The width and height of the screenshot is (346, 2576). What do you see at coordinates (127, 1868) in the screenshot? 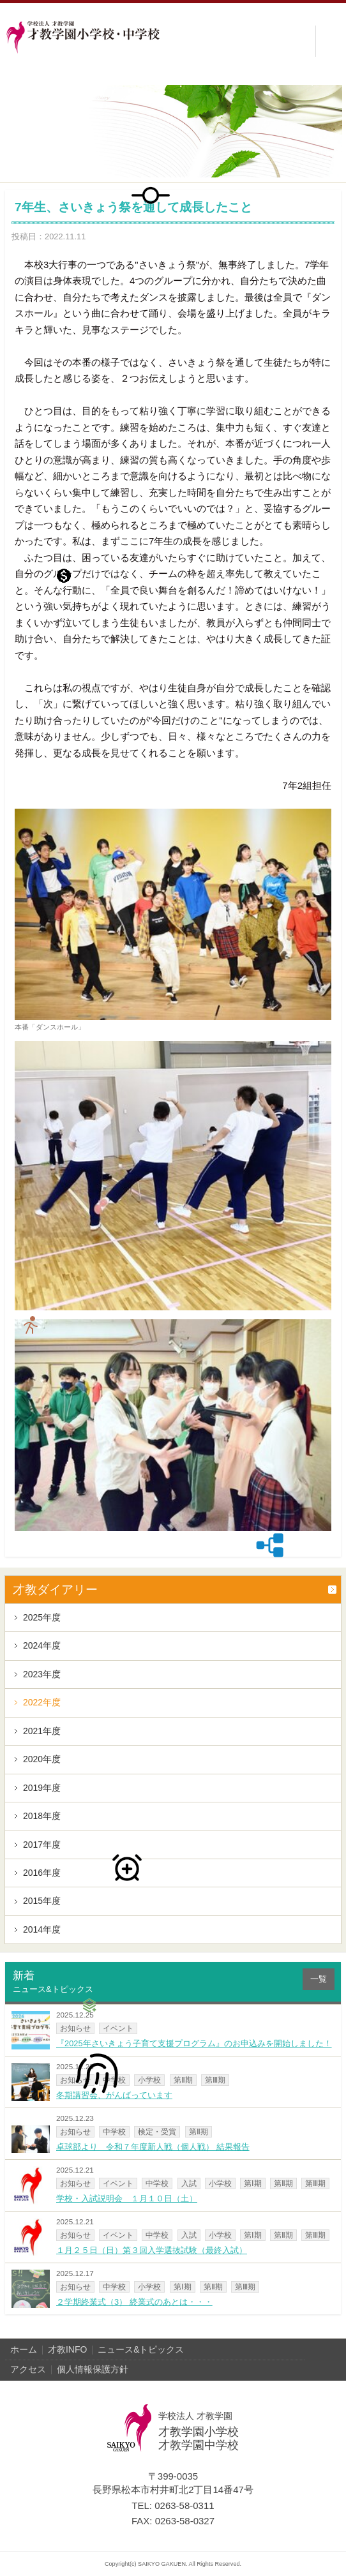
I see `add a new alarm` at bounding box center [127, 1868].